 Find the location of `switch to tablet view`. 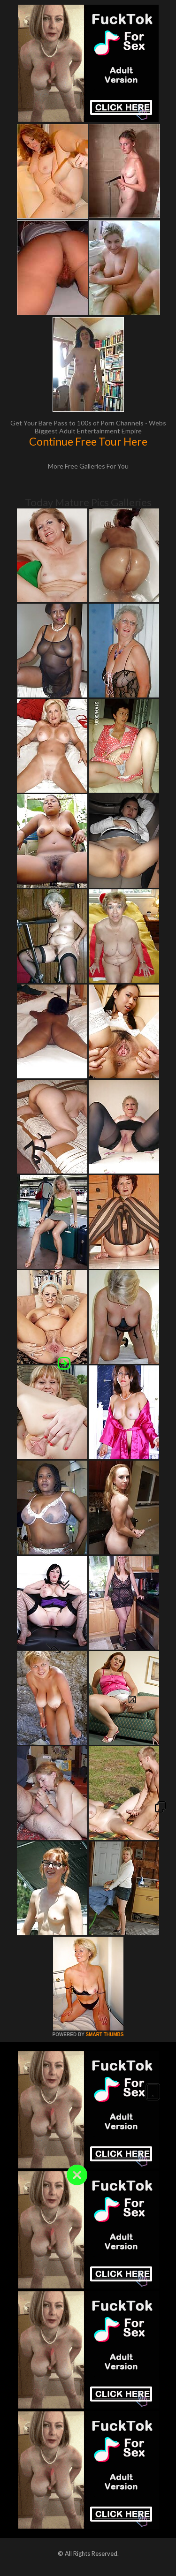

switch to tablet view is located at coordinates (153, 2091).